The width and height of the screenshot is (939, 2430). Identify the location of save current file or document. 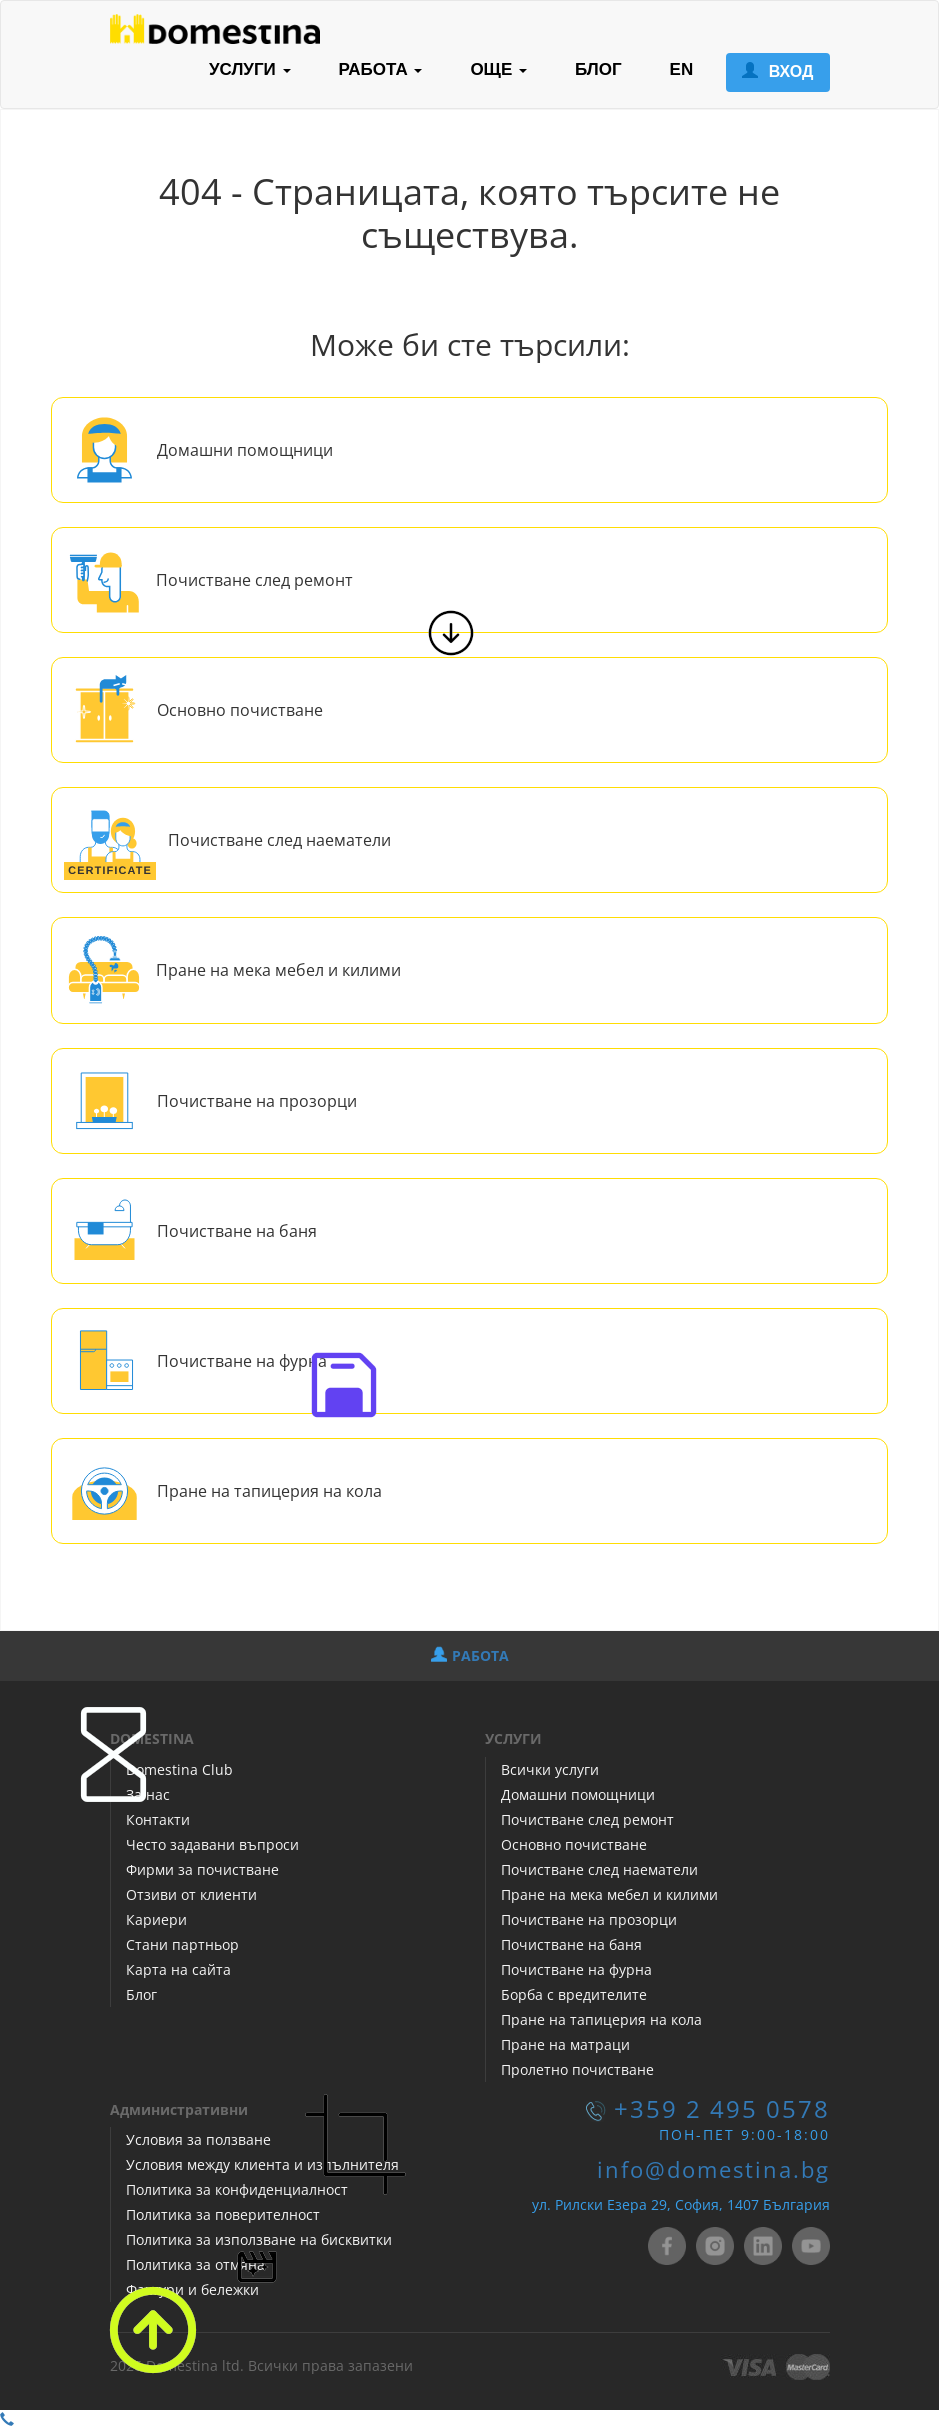
(344, 1385).